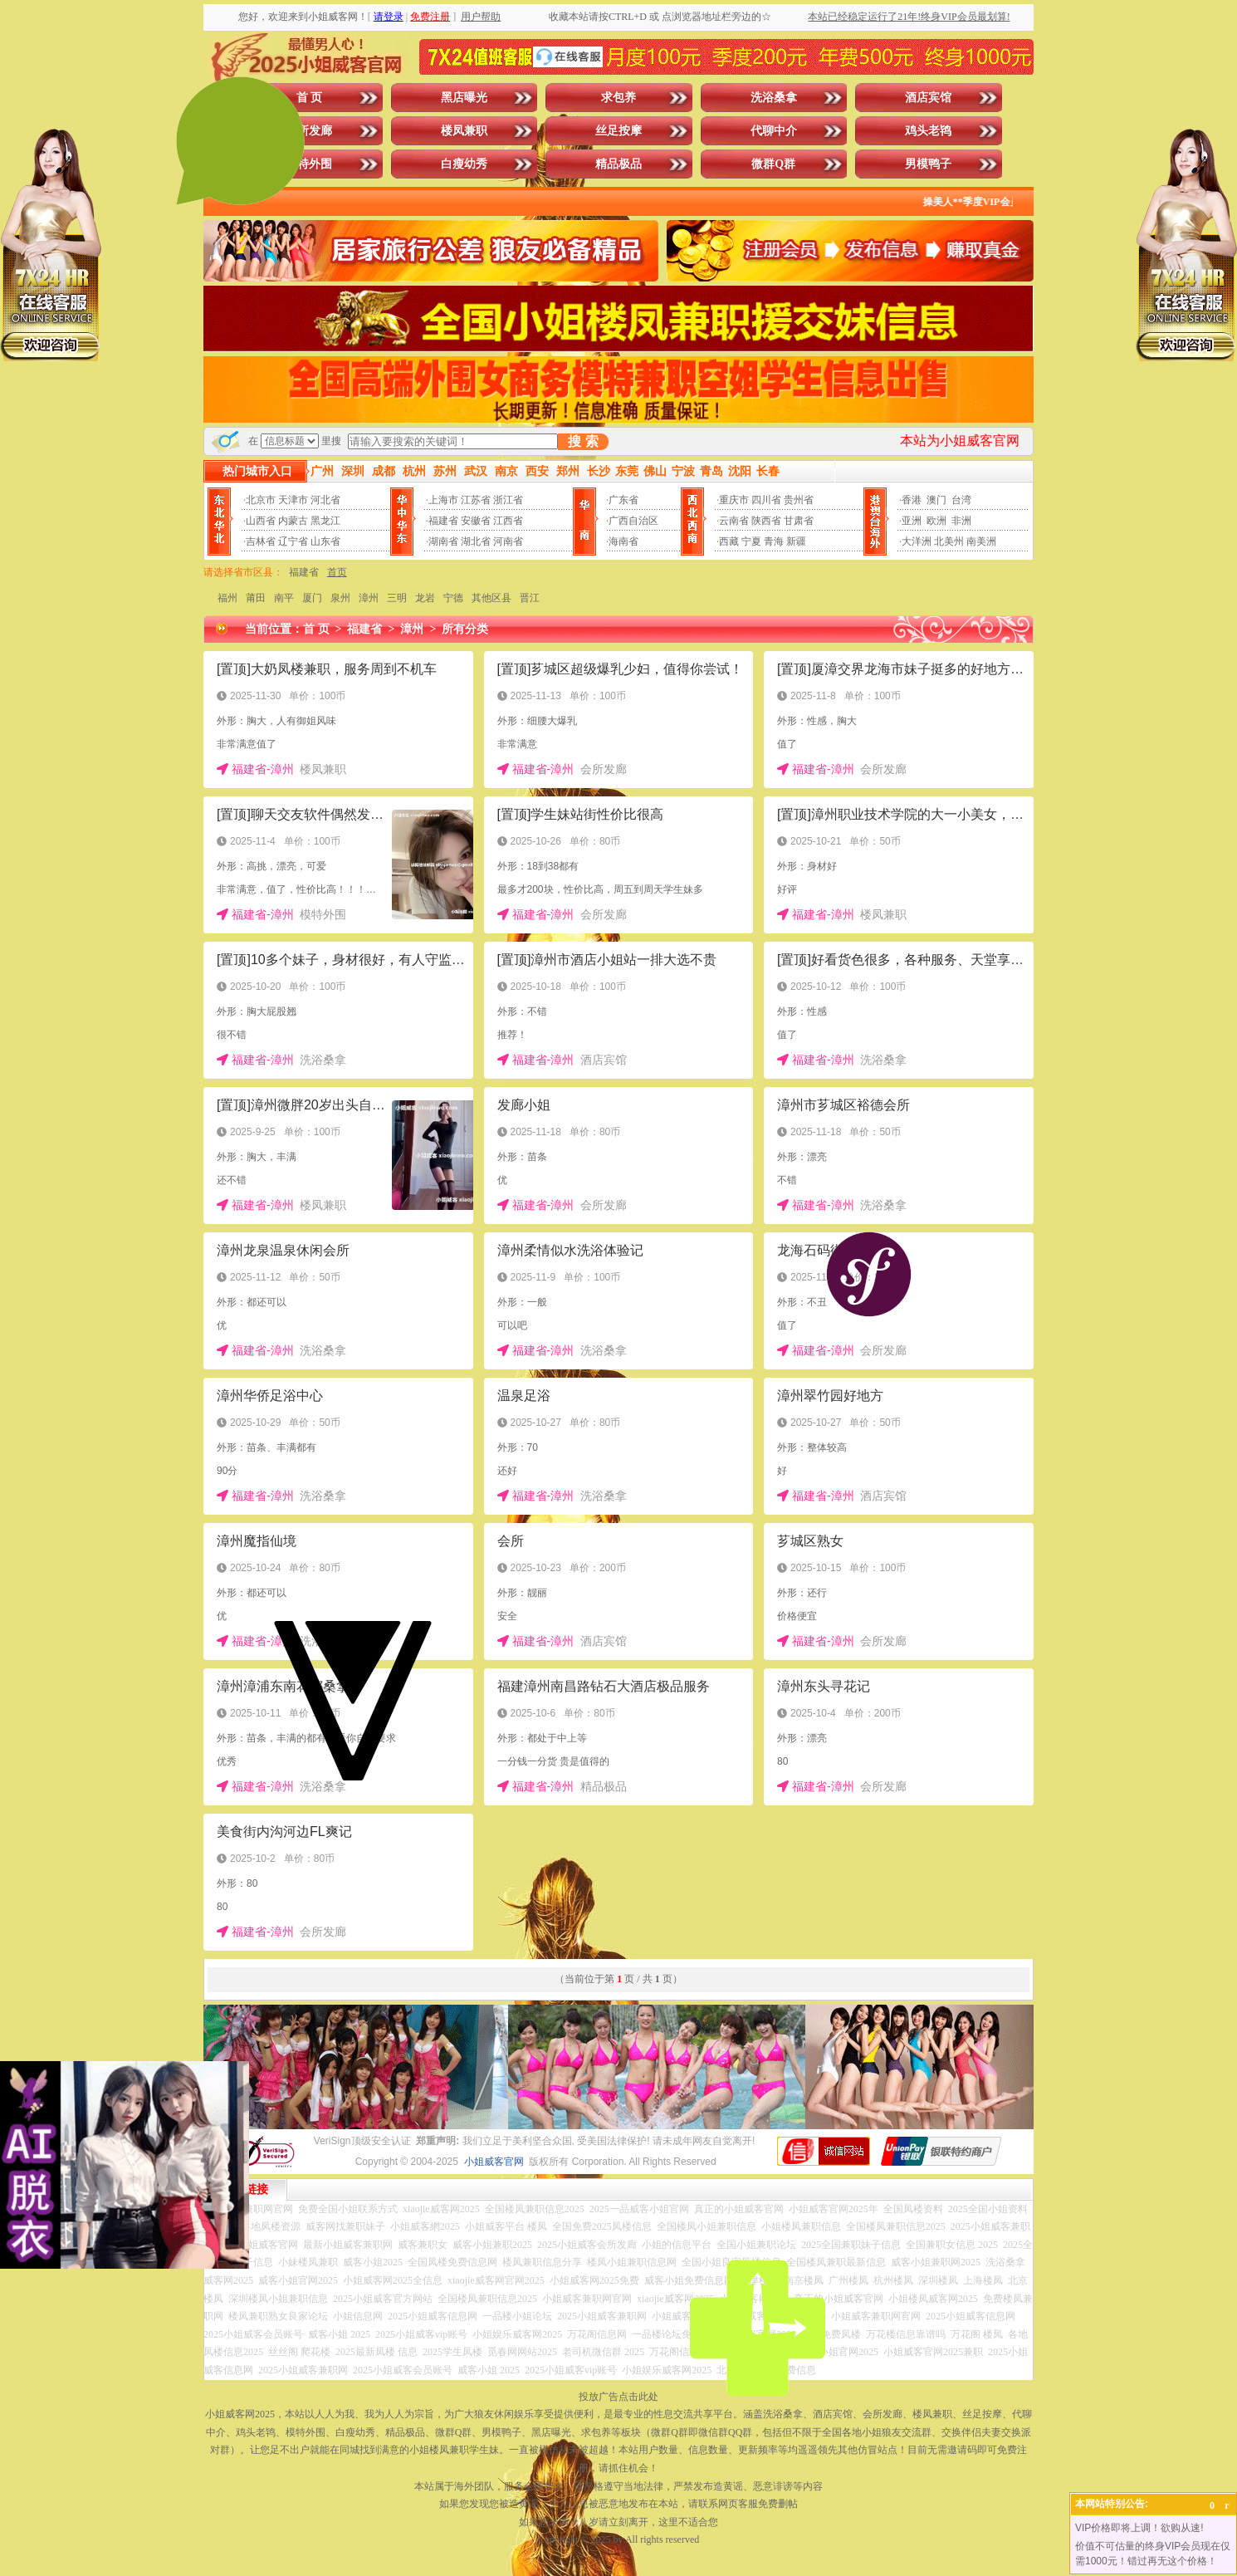 This screenshot has height=2576, width=1237. What do you see at coordinates (240, 140) in the screenshot?
I see `open chat or messaging` at bounding box center [240, 140].